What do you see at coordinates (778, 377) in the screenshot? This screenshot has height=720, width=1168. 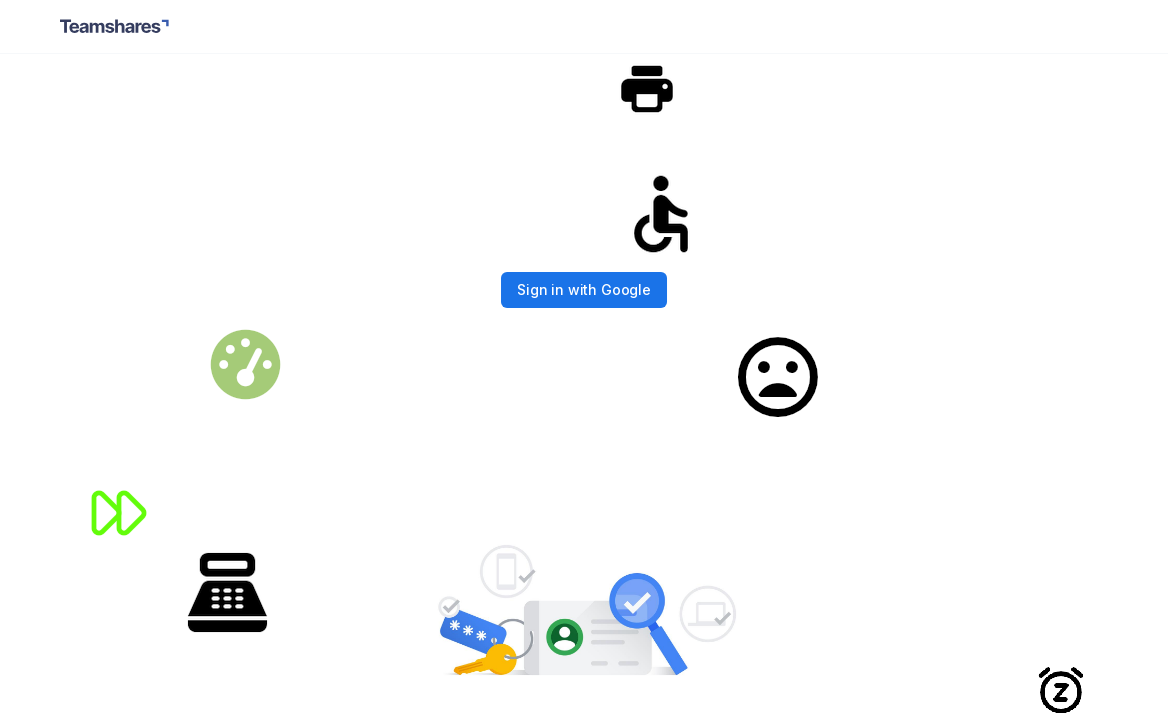 I see `indicate a negative mood or feeling` at bounding box center [778, 377].